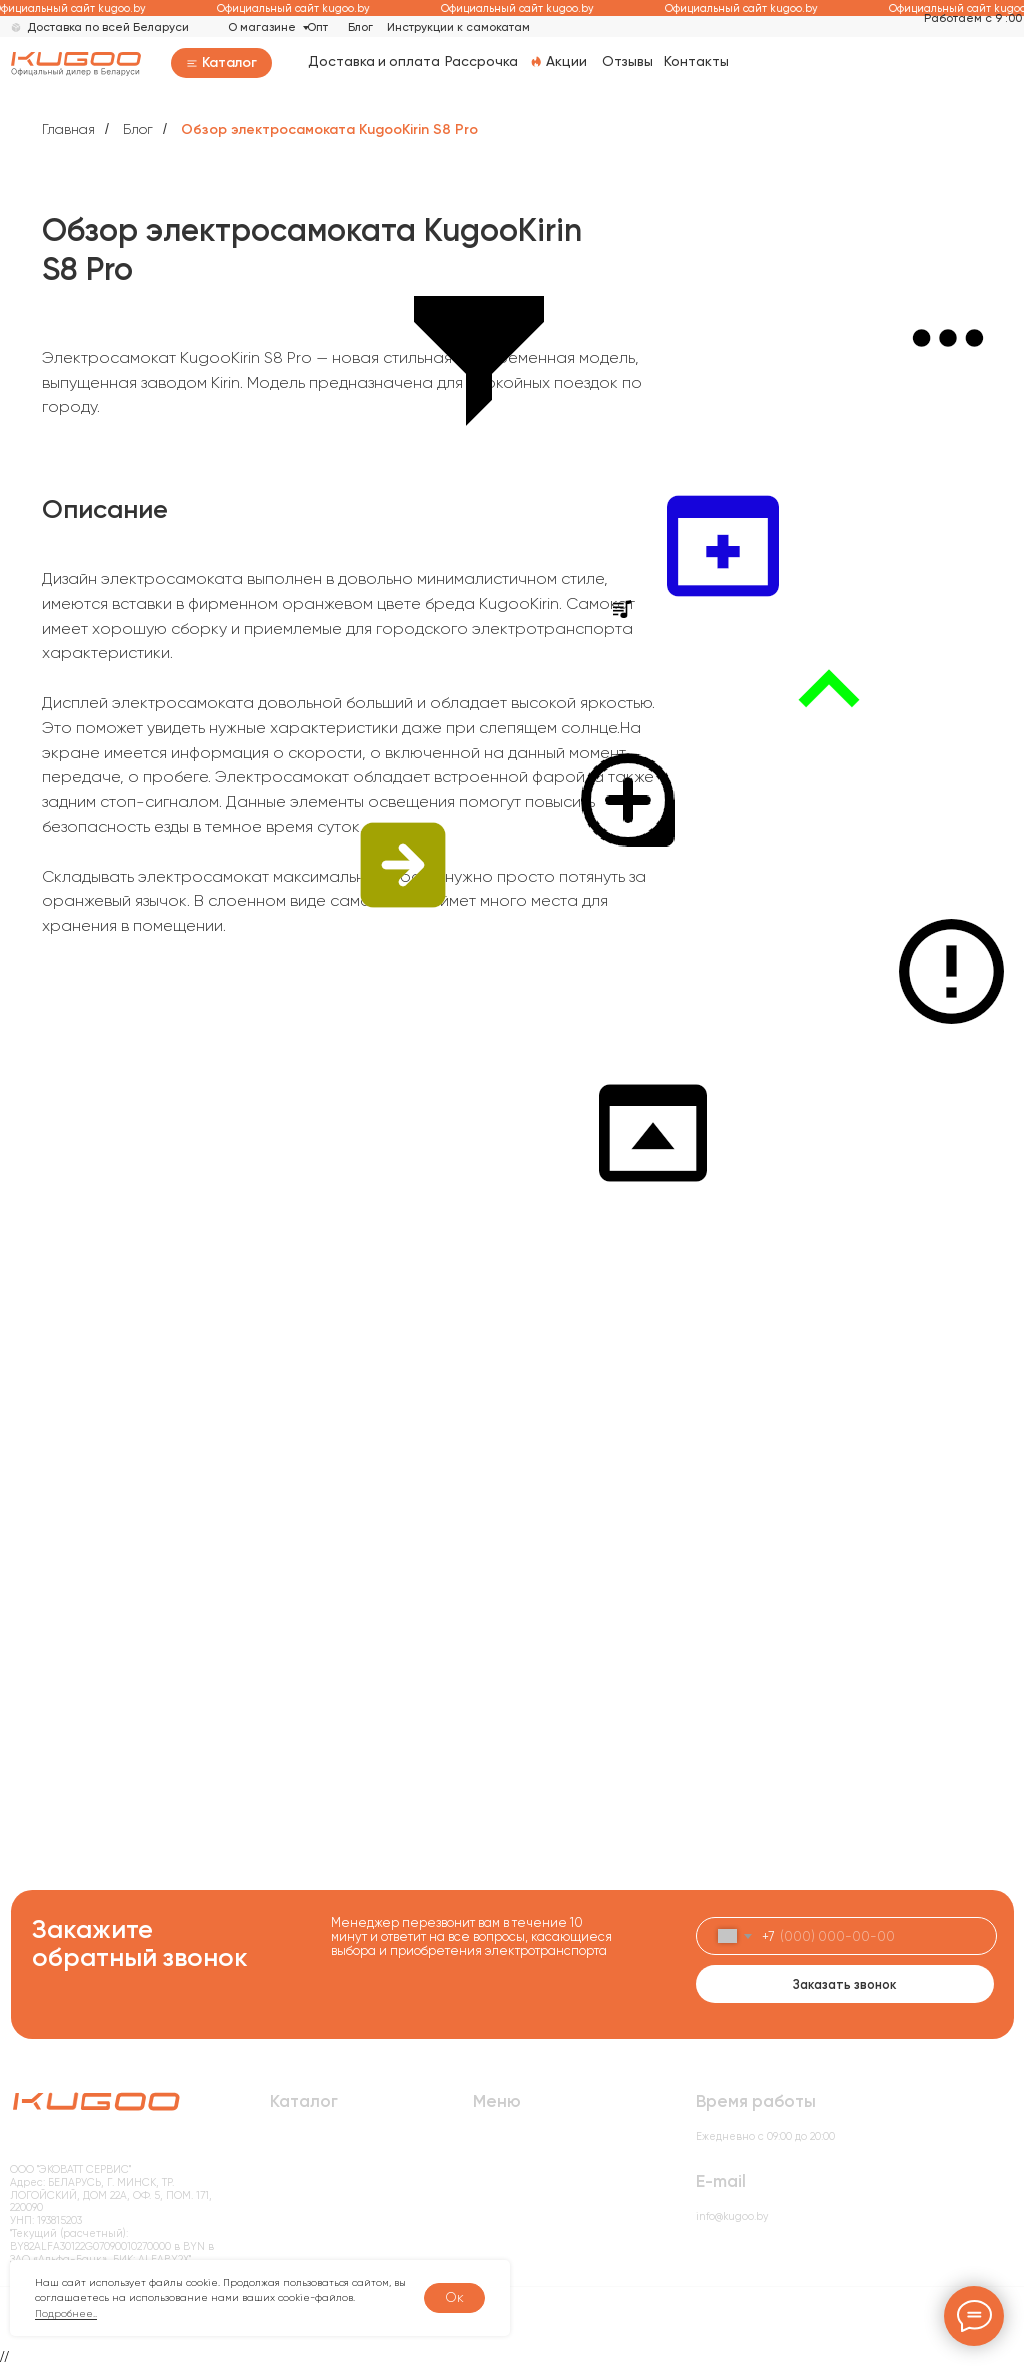 This screenshot has width=1024, height=2366. What do you see at coordinates (723, 546) in the screenshot?
I see `open a new window` at bounding box center [723, 546].